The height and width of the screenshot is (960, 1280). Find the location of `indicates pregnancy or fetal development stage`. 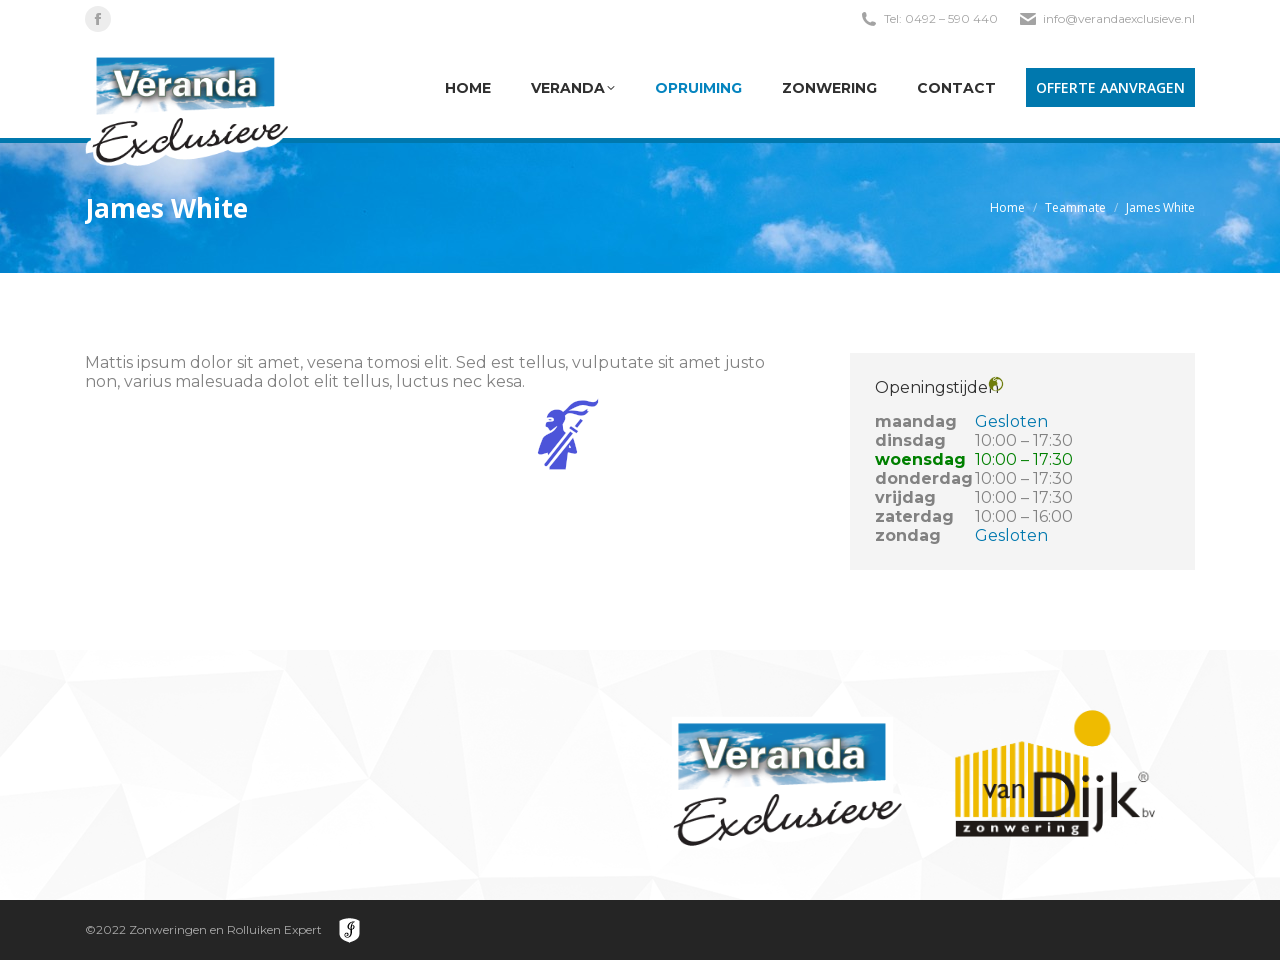

indicates pregnancy or fetal development stage is located at coordinates (996, 384).